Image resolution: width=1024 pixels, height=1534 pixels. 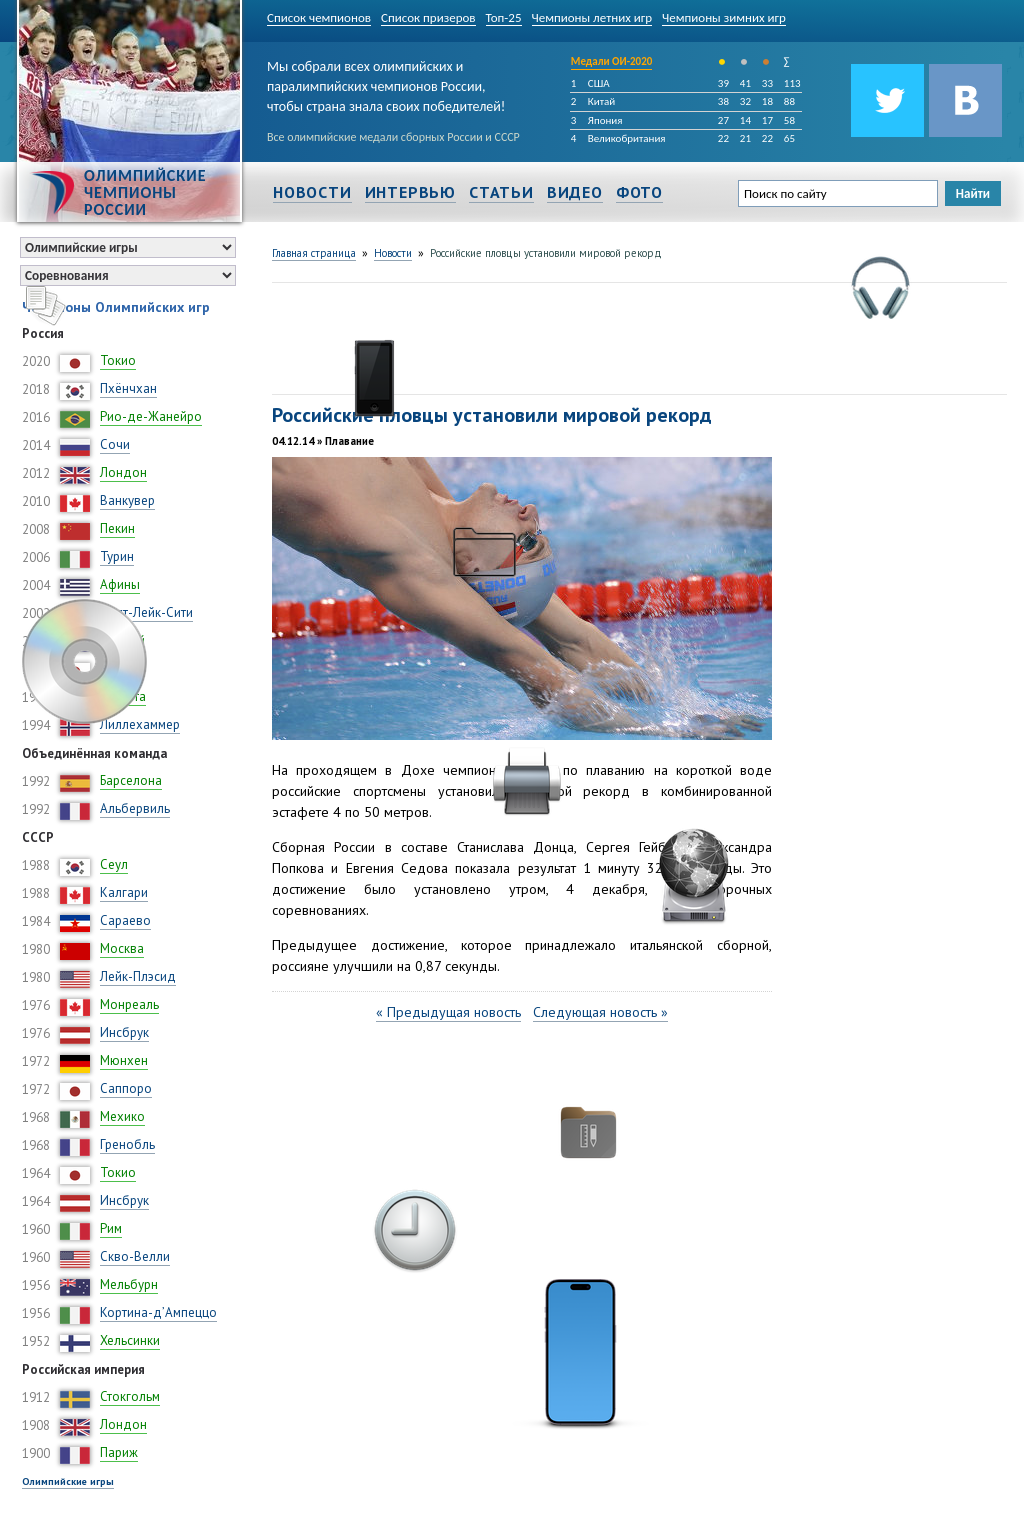 What do you see at coordinates (374, 378) in the screenshot?
I see `iPod nano device connected to your system` at bounding box center [374, 378].